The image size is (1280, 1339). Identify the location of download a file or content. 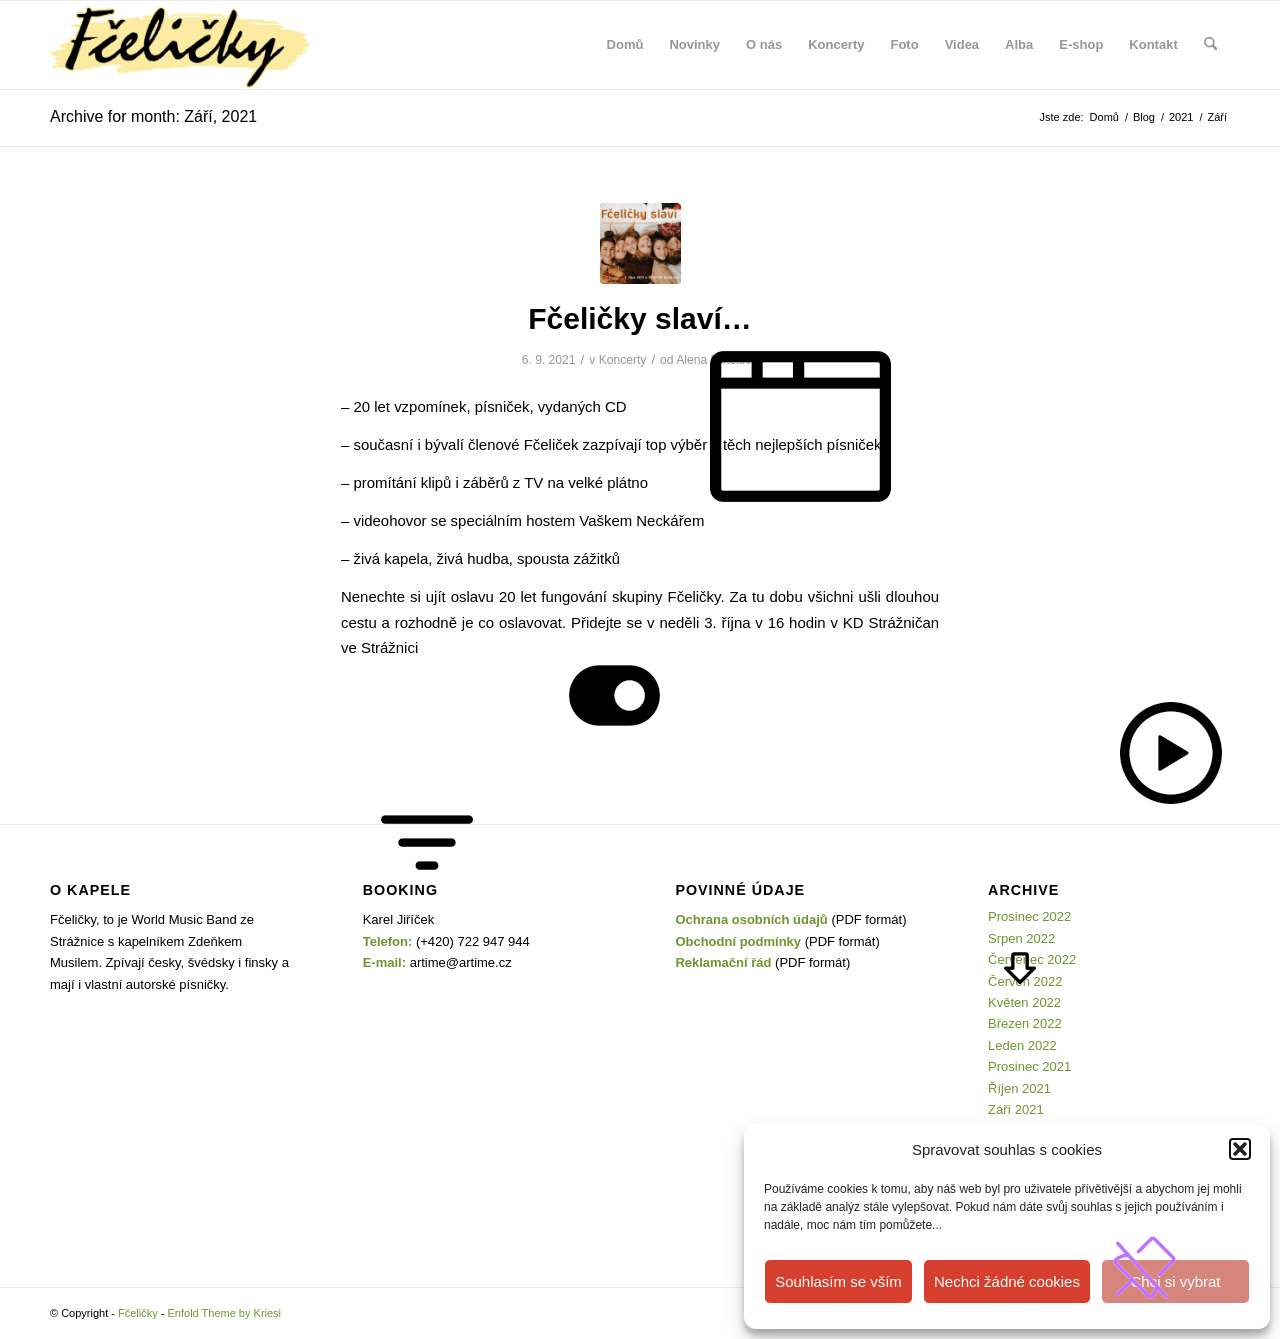
(1020, 967).